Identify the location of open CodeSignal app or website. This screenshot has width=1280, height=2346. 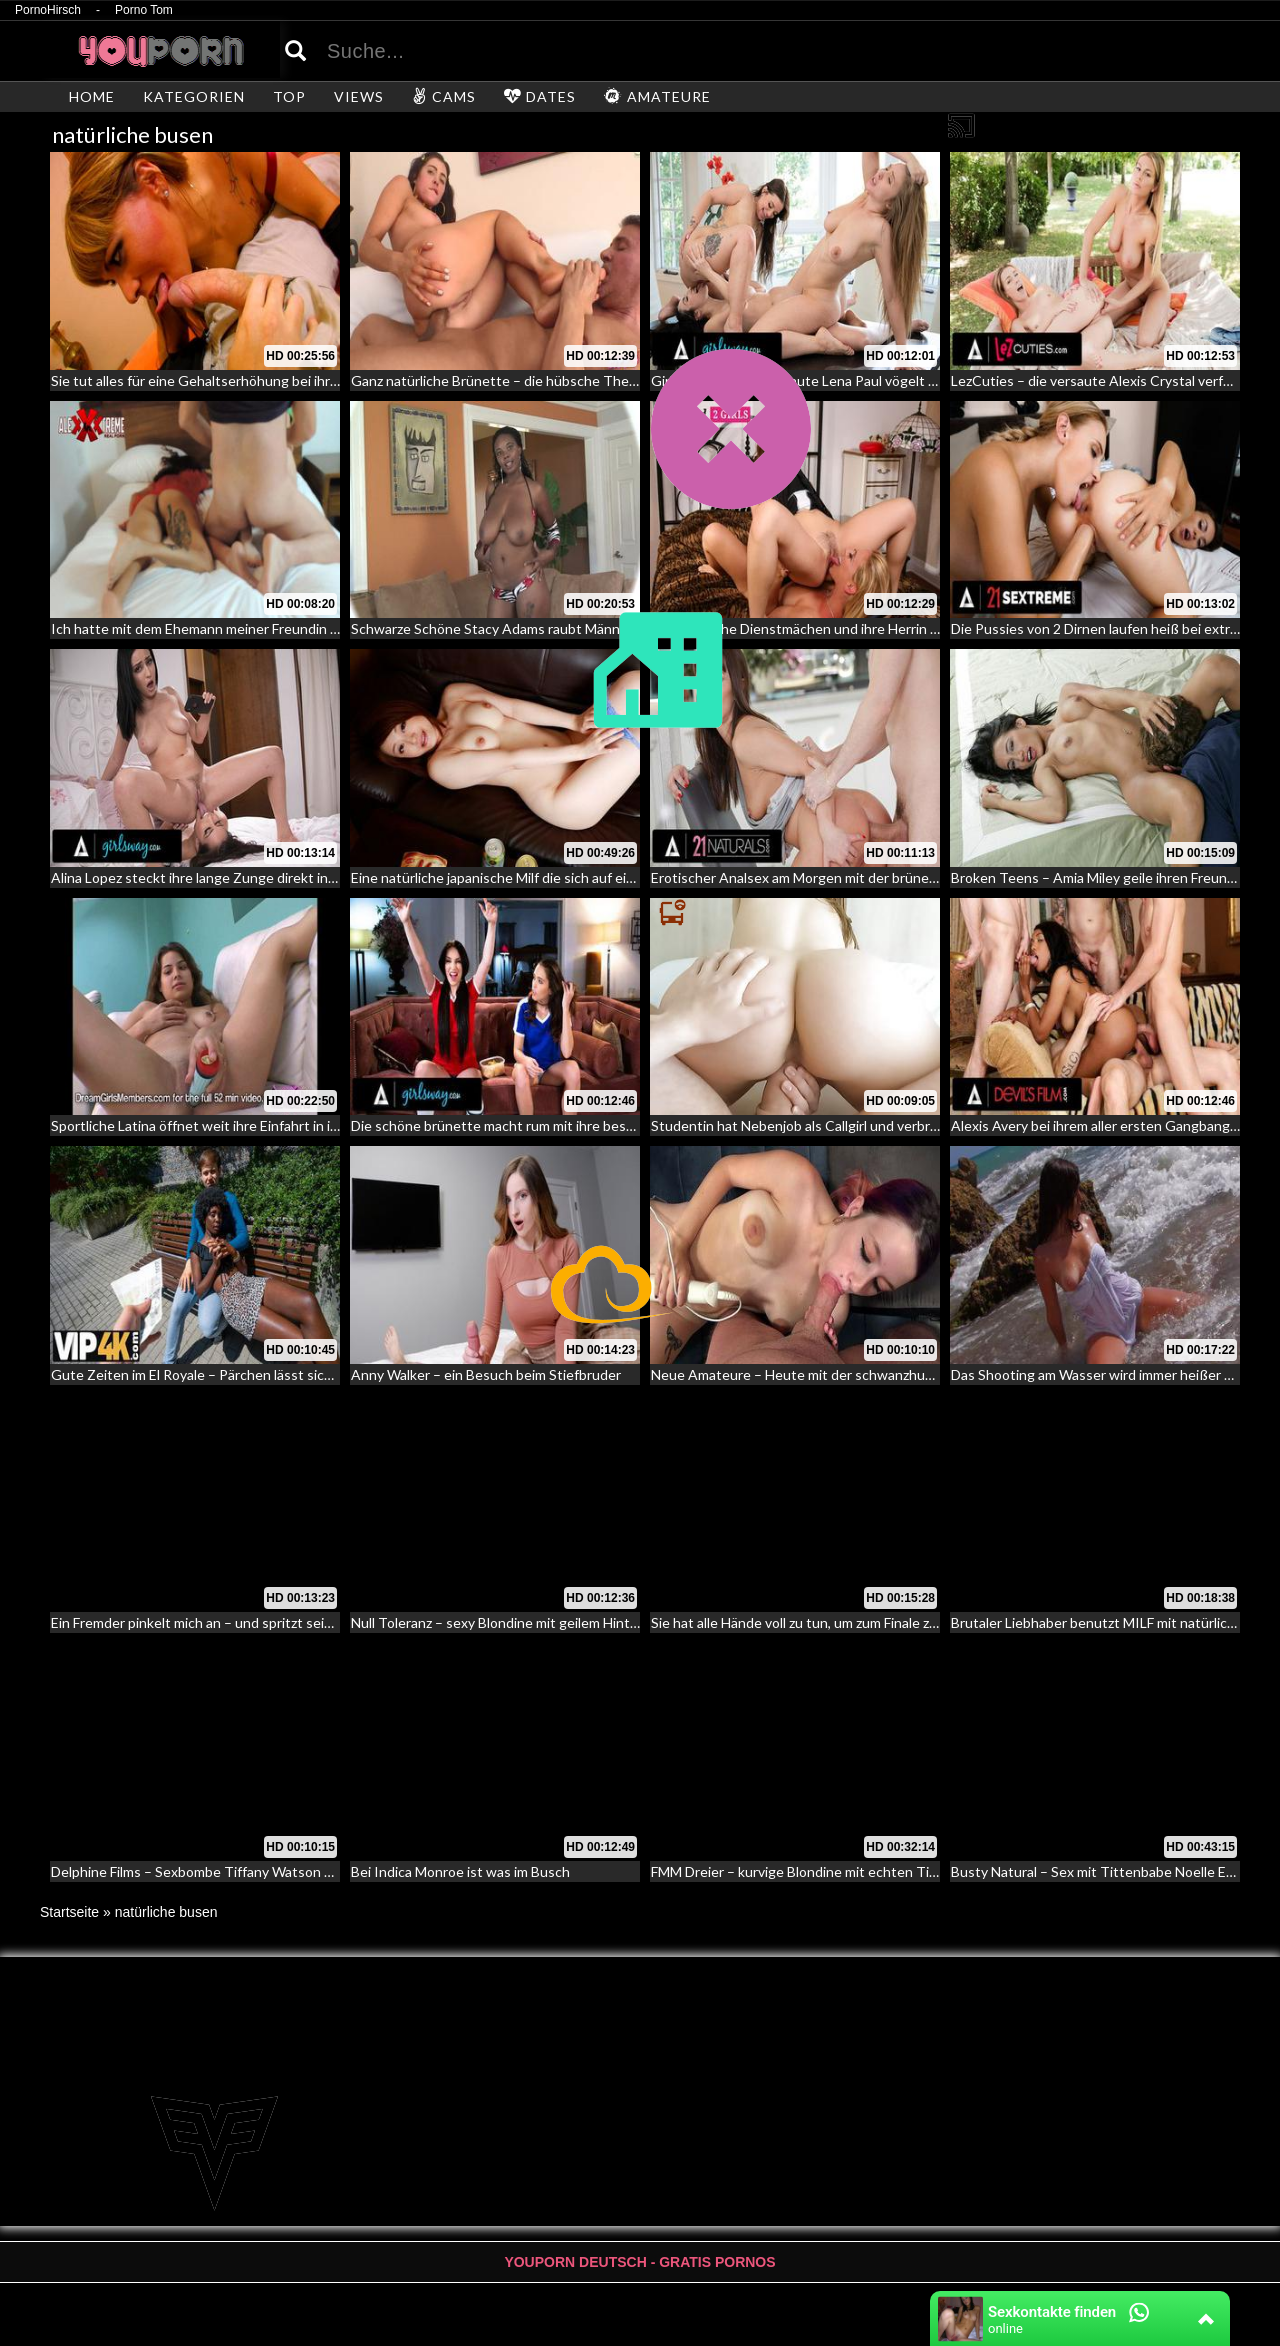
(214, 2153).